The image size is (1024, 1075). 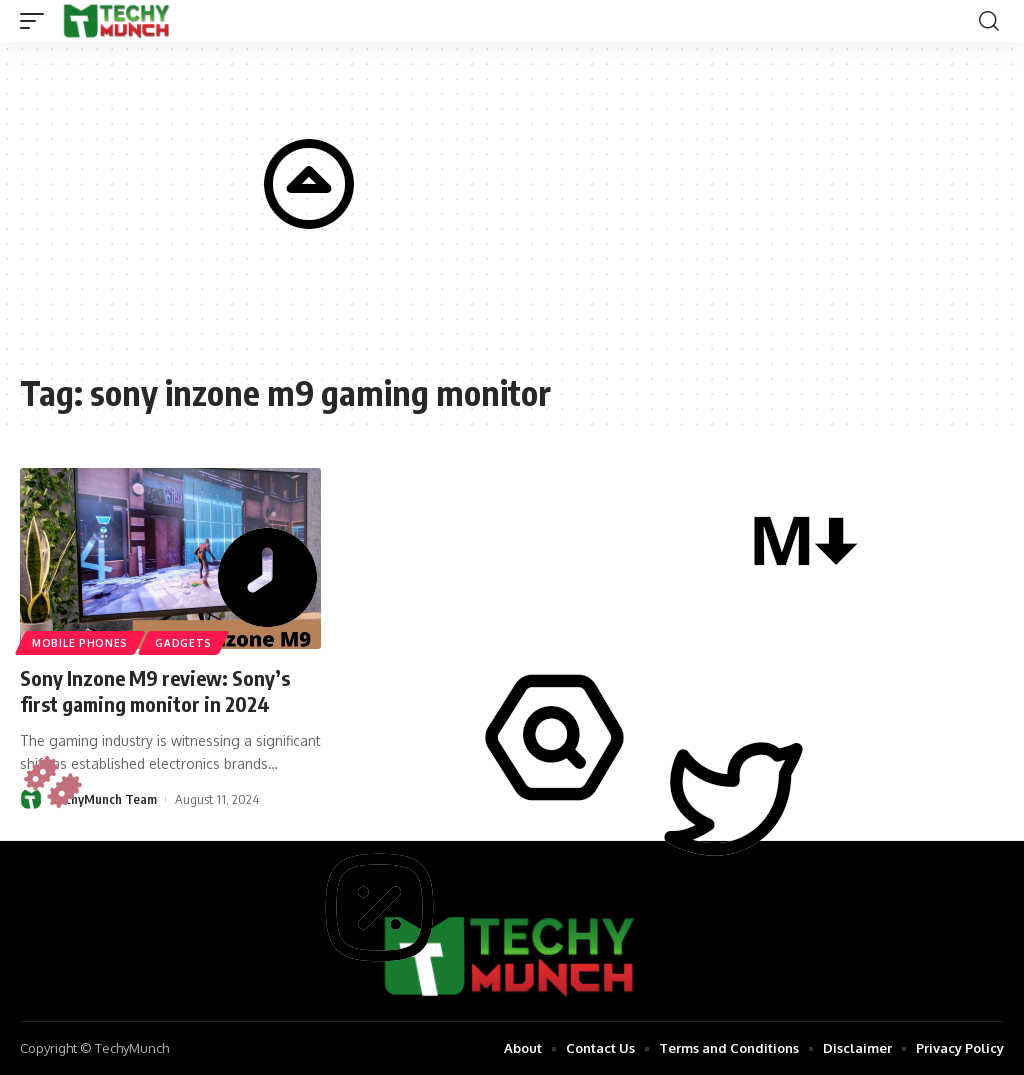 What do you see at coordinates (806, 539) in the screenshot?
I see `format text using markdown` at bounding box center [806, 539].